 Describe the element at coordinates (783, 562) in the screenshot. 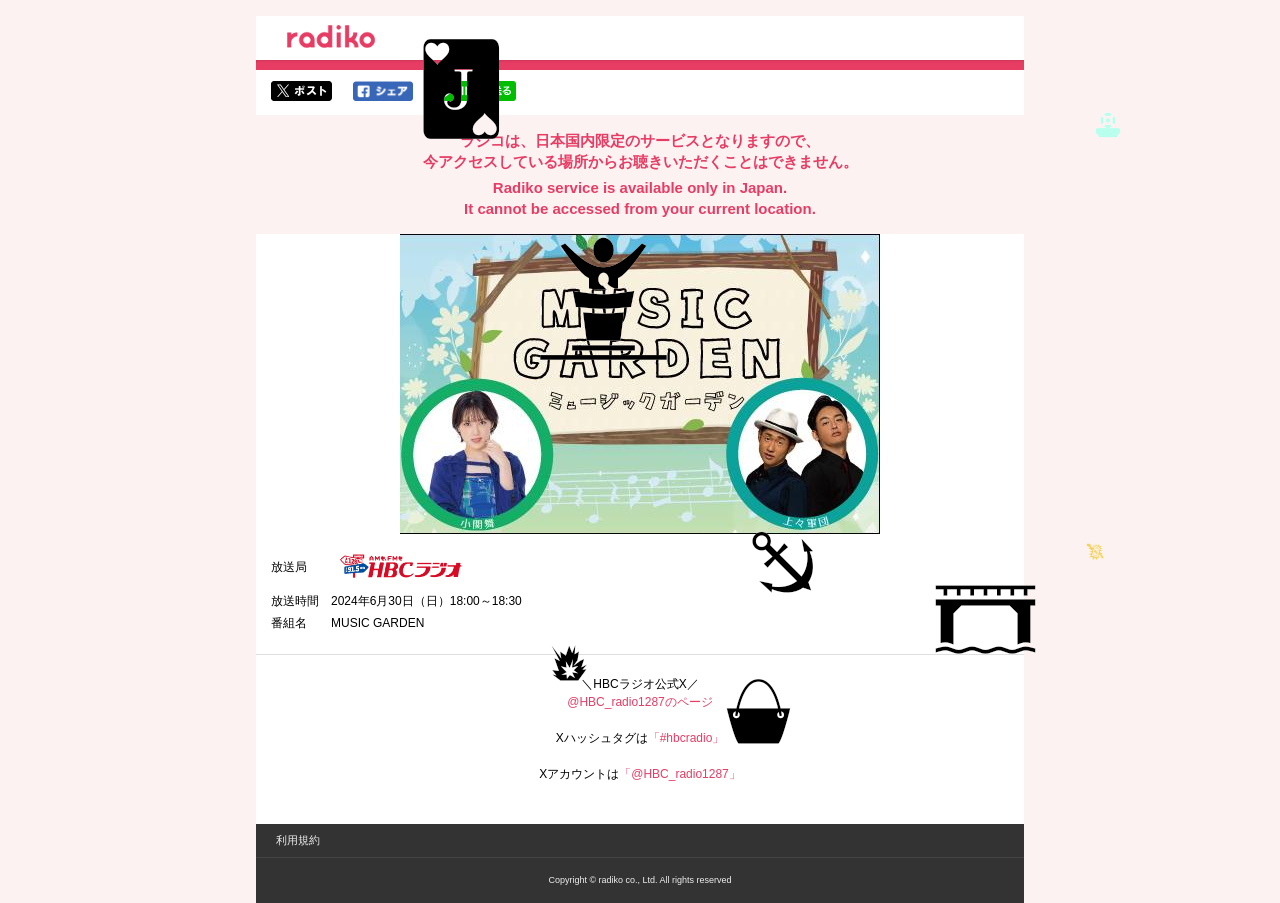

I see `navigate to maritime or nautical settings` at that location.